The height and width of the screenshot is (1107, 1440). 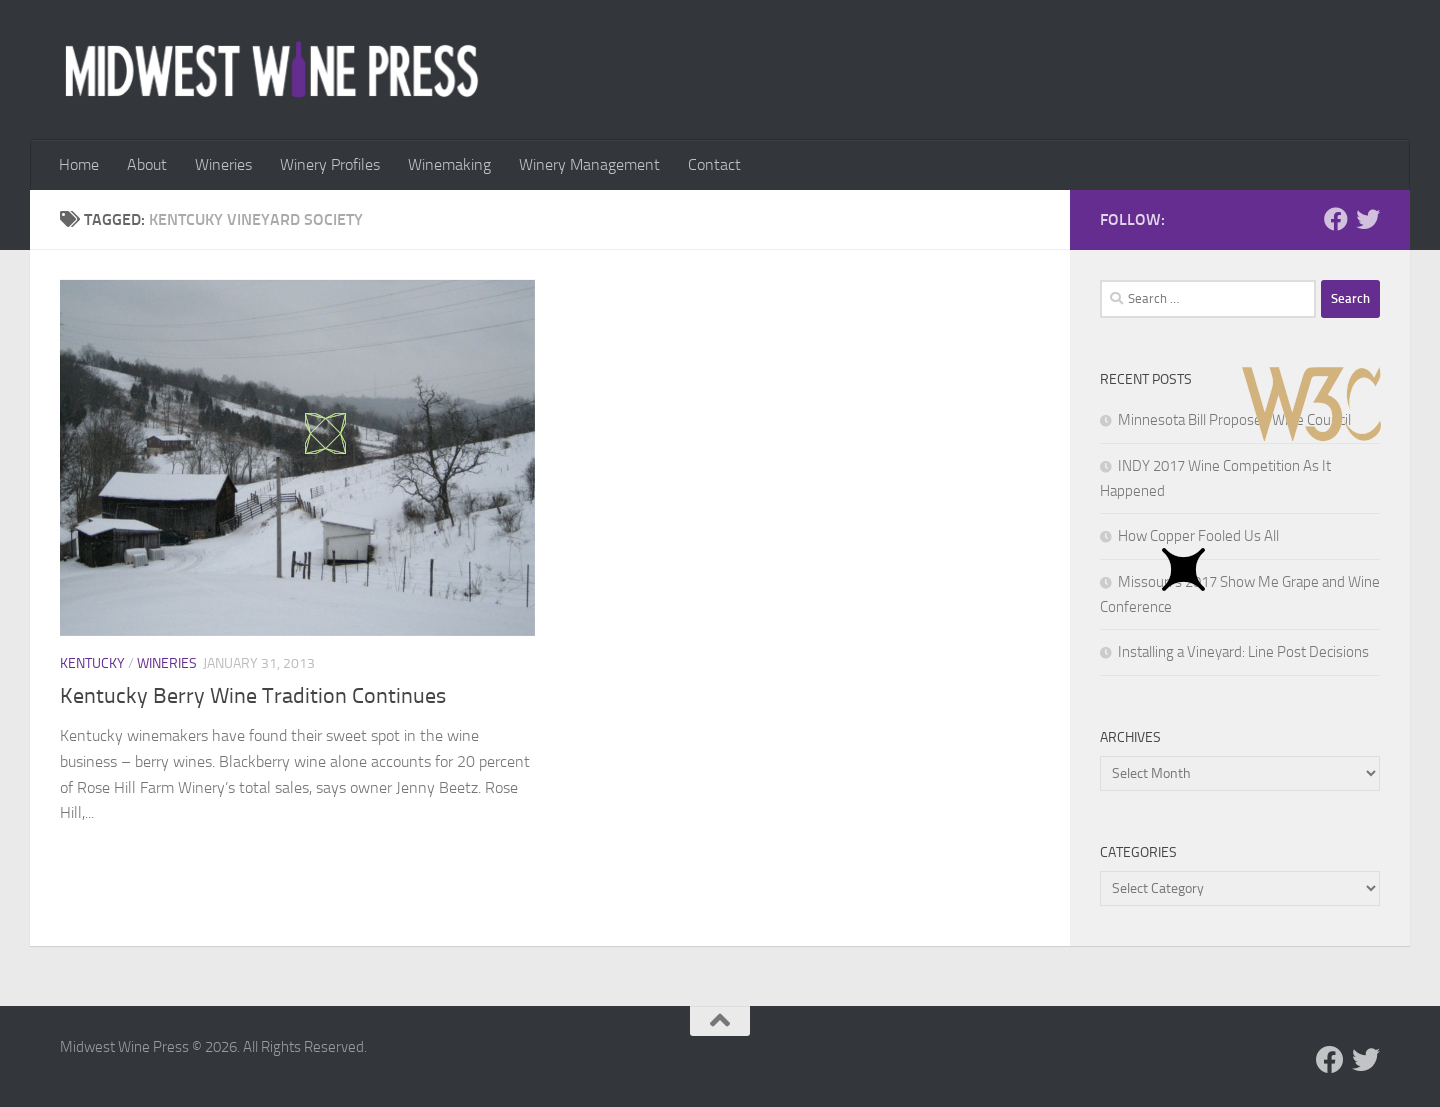 I want to click on nextra documentation framework logo, so click(x=1183, y=569).